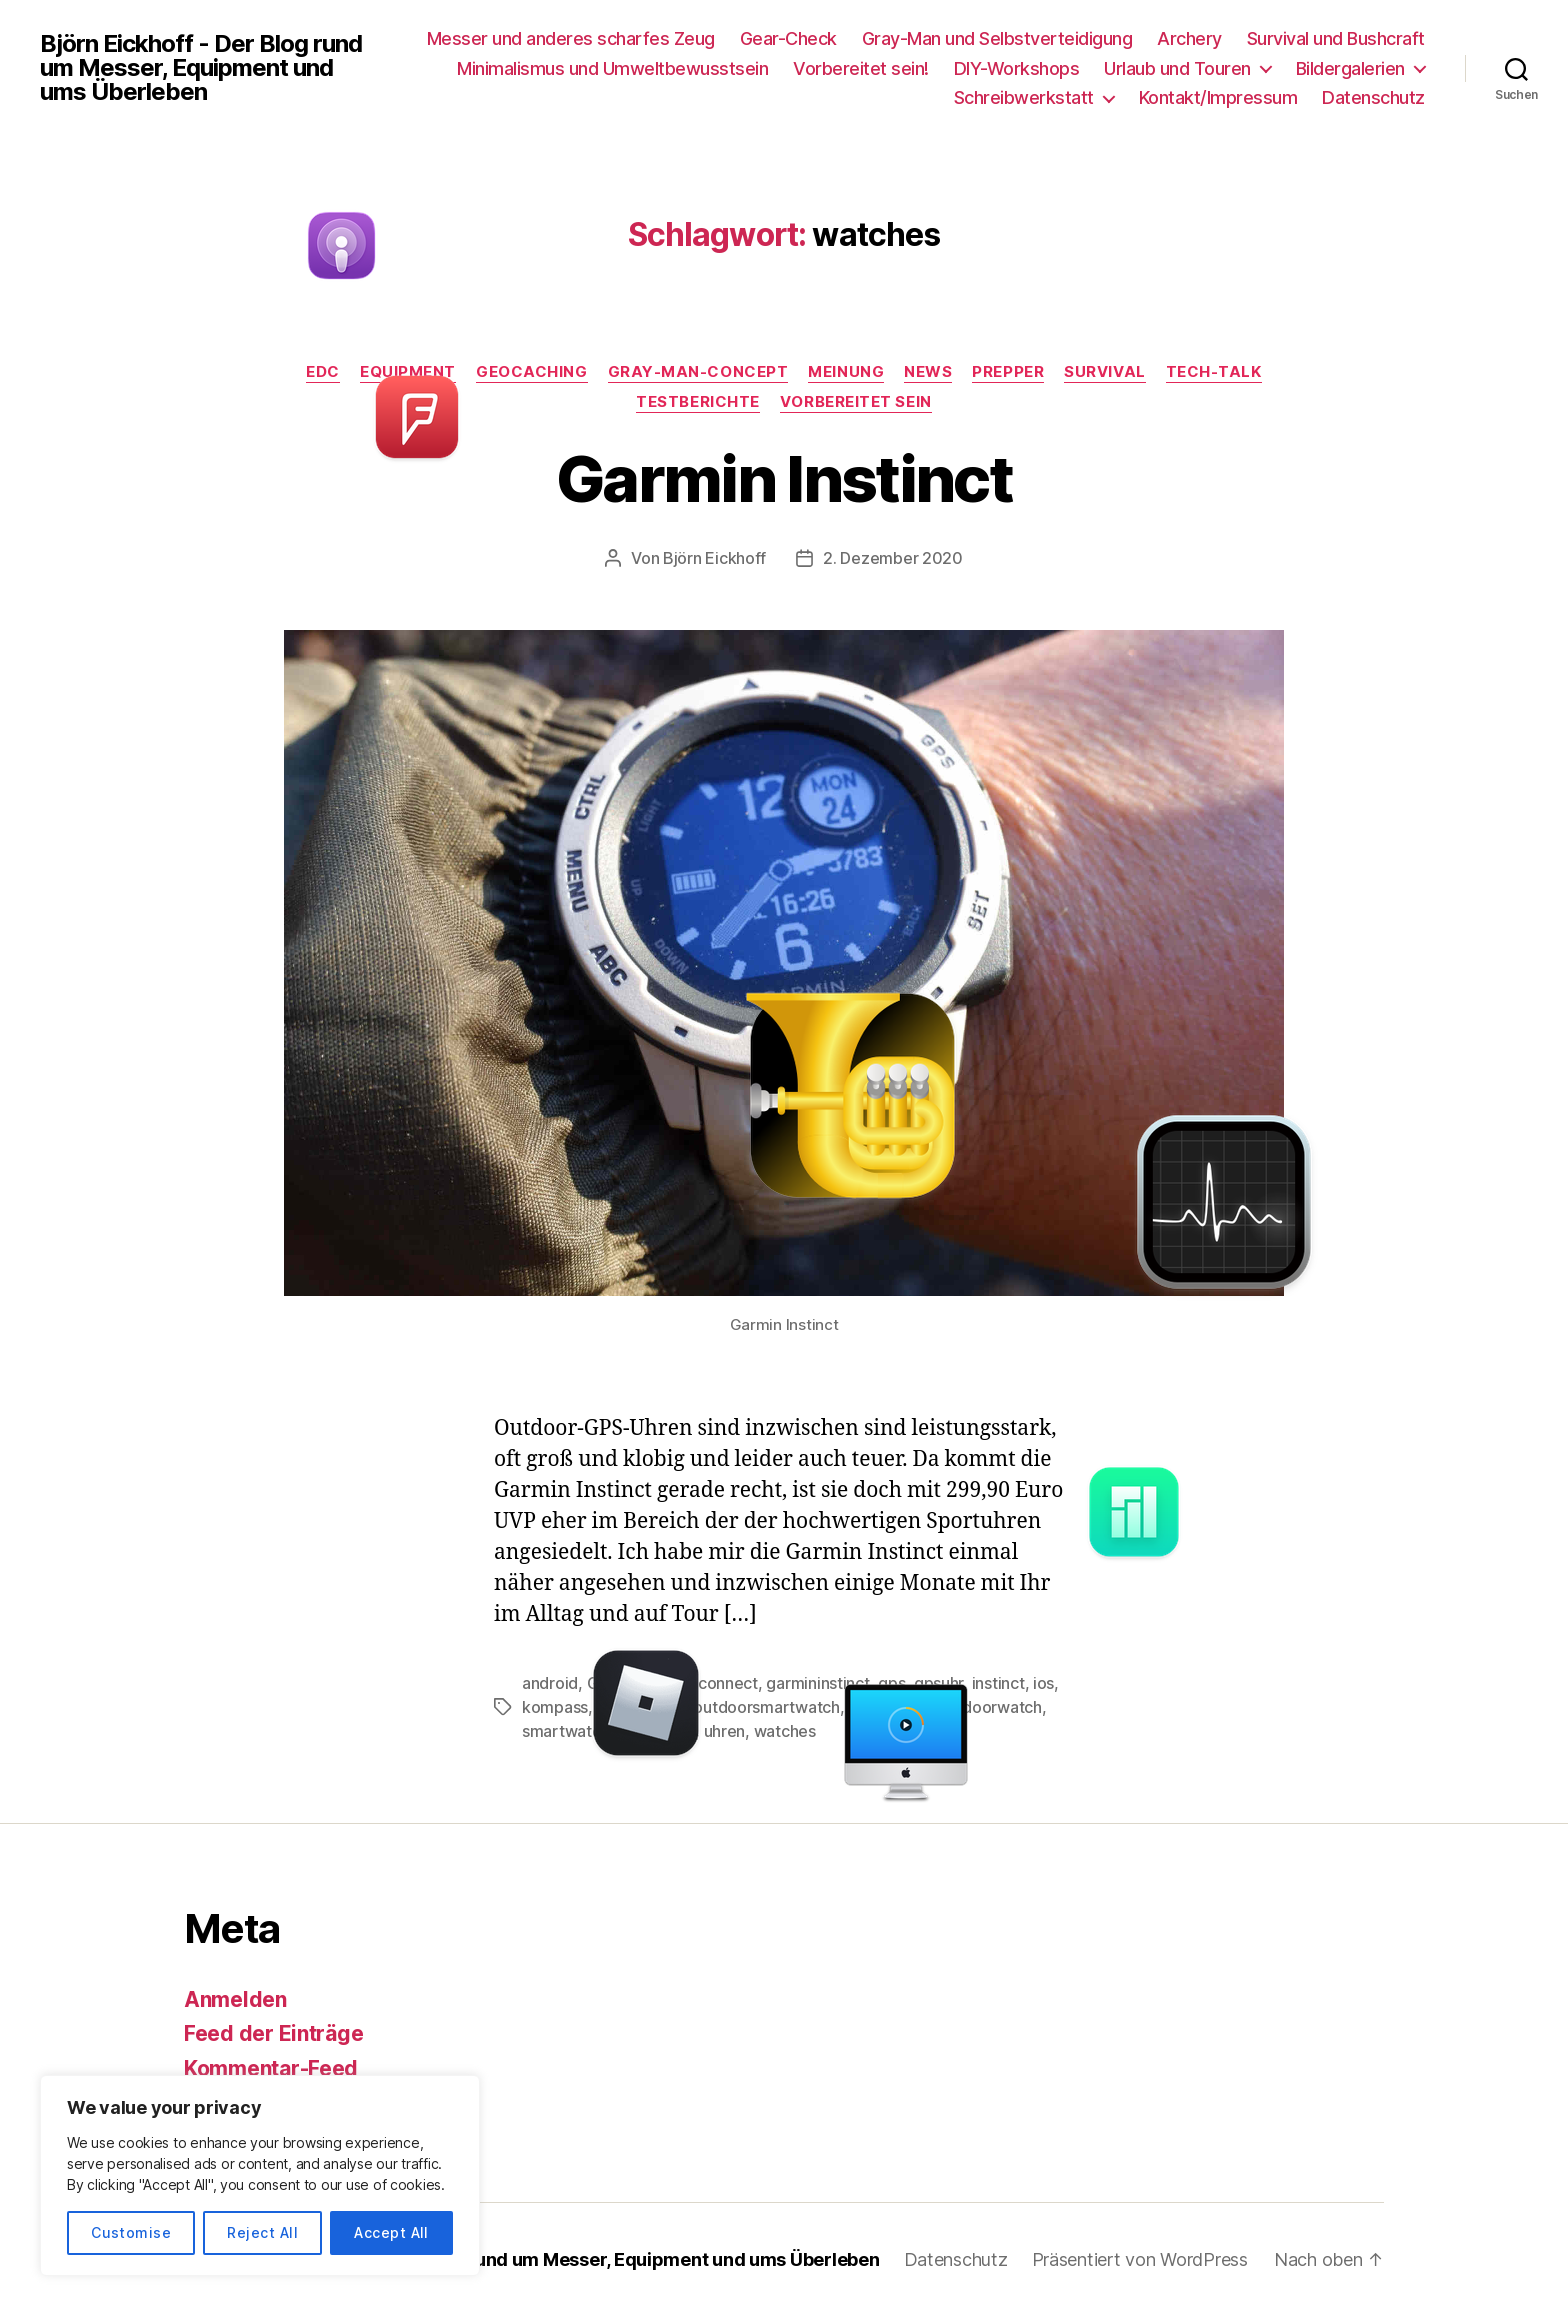 The image size is (1568, 2316). What do you see at coordinates (1224, 1202) in the screenshot?
I see `open power statistics and battery monitoring app` at bounding box center [1224, 1202].